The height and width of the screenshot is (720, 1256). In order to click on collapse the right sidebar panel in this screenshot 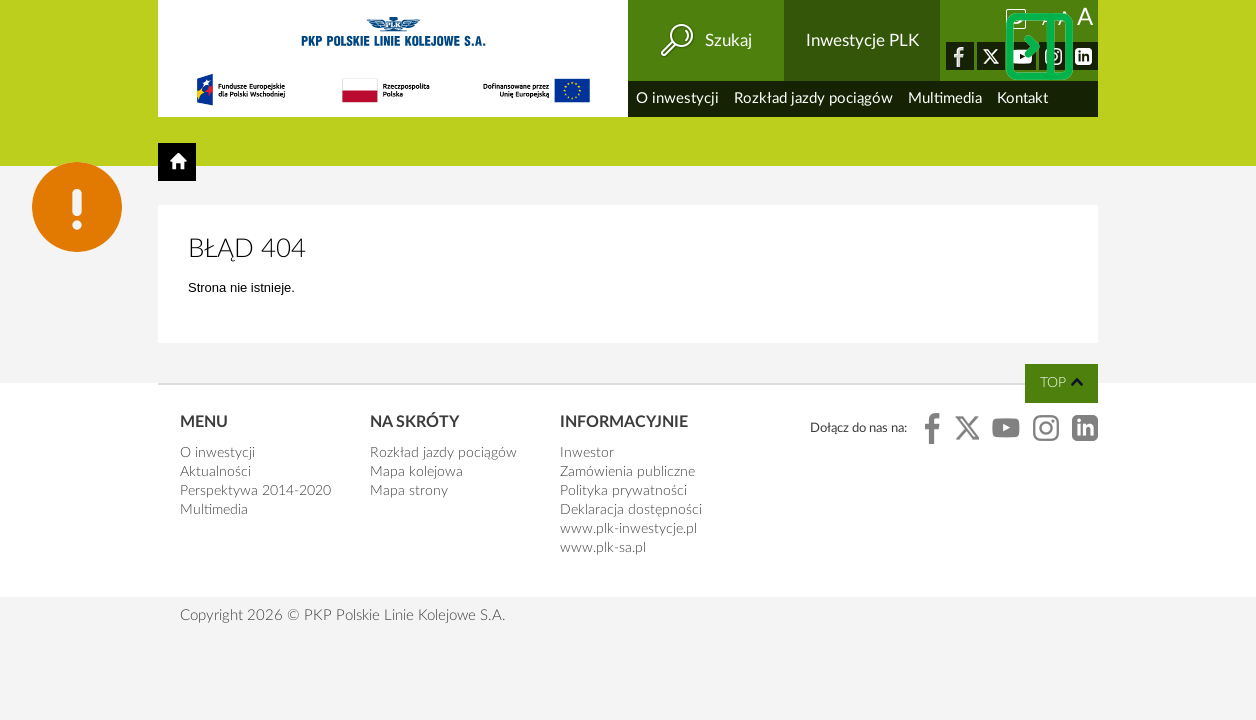, I will do `click(1039, 46)`.